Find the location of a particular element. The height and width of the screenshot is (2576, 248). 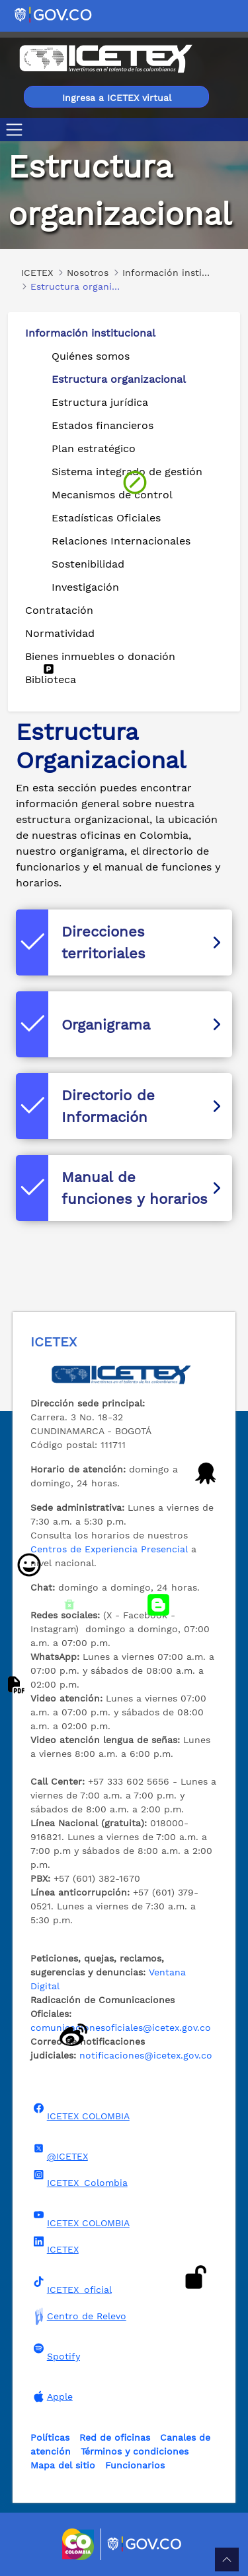

view or open a PDF document is located at coordinates (16, 1684).